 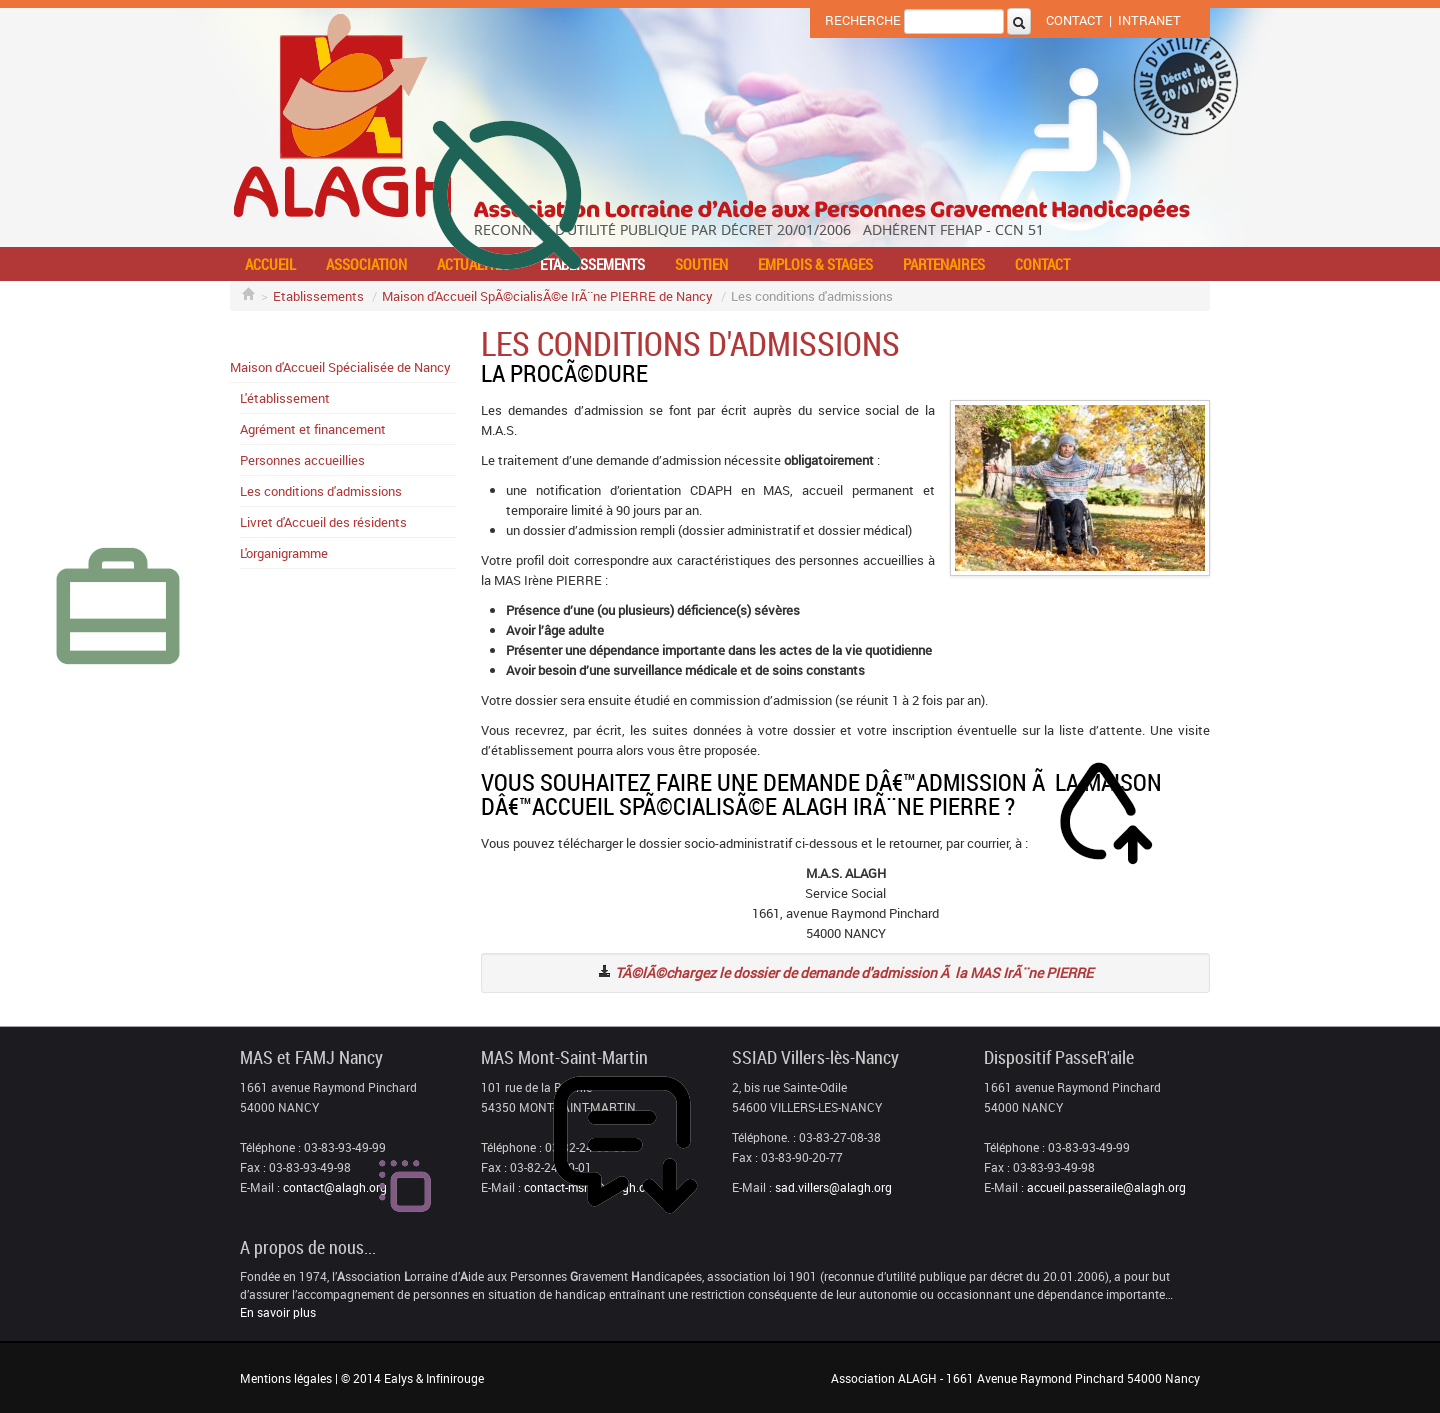 I want to click on access travel or trip planning features, so click(x=118, y=614).